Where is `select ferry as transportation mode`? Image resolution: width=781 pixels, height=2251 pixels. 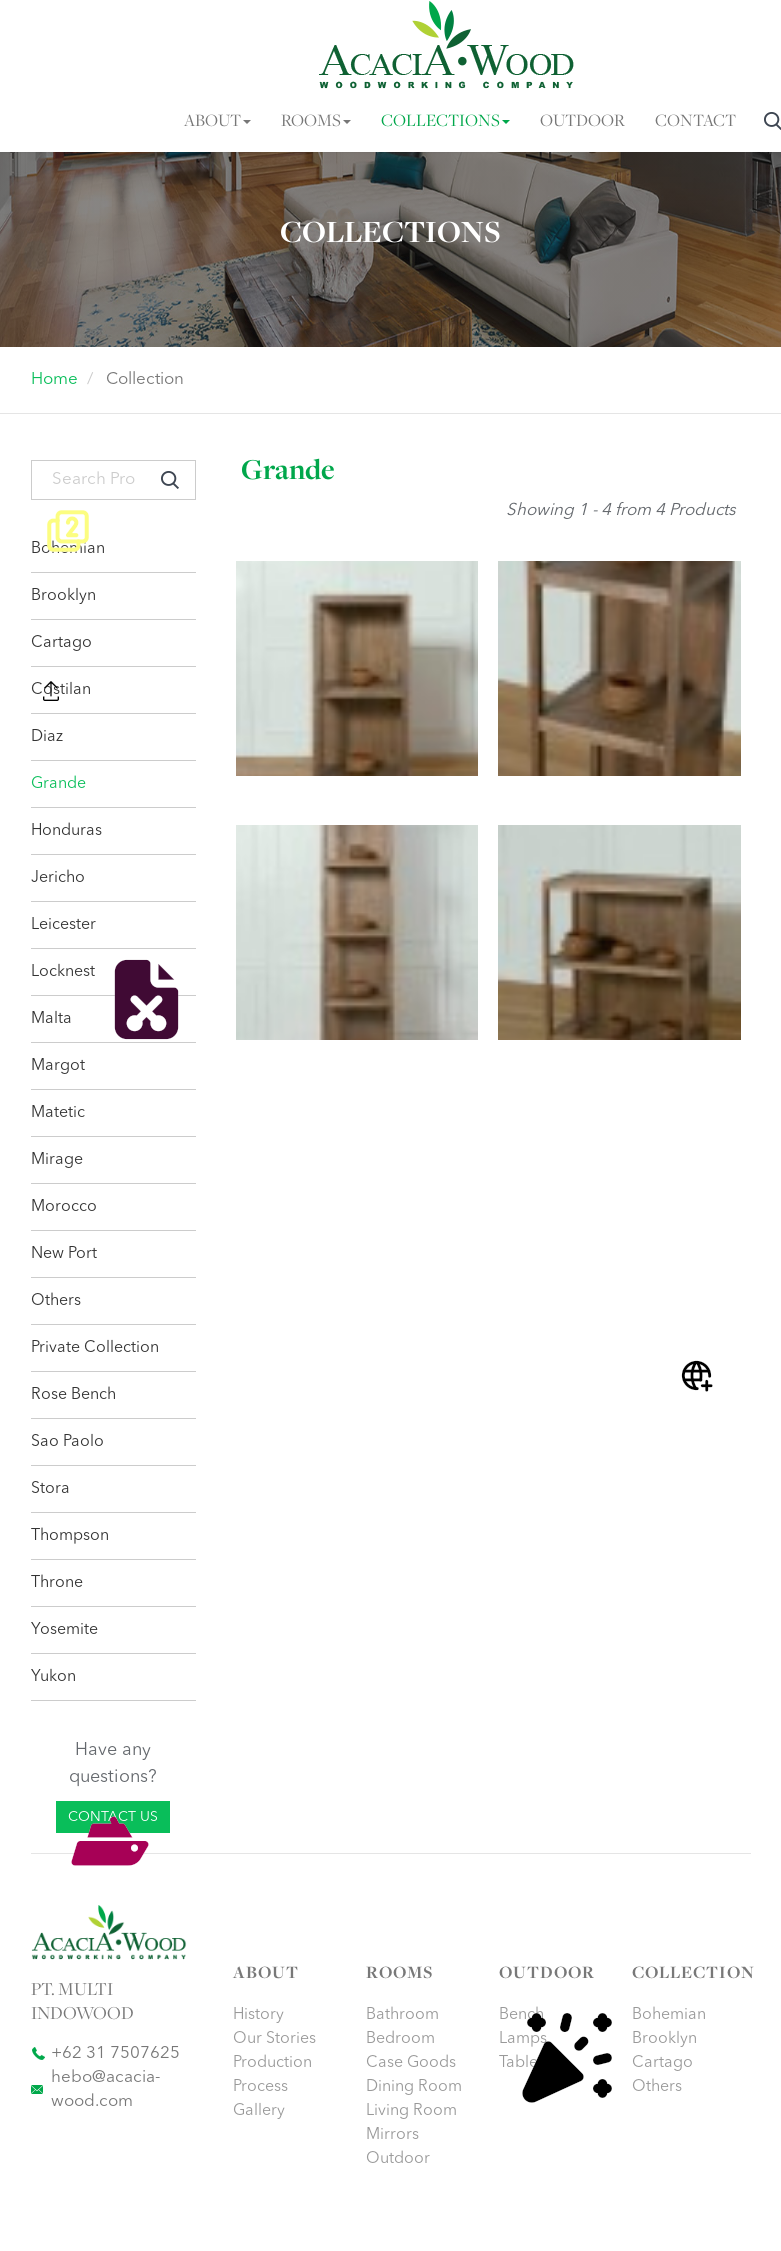 select ferry as transportation mode is located at coordinates (110, 1841).